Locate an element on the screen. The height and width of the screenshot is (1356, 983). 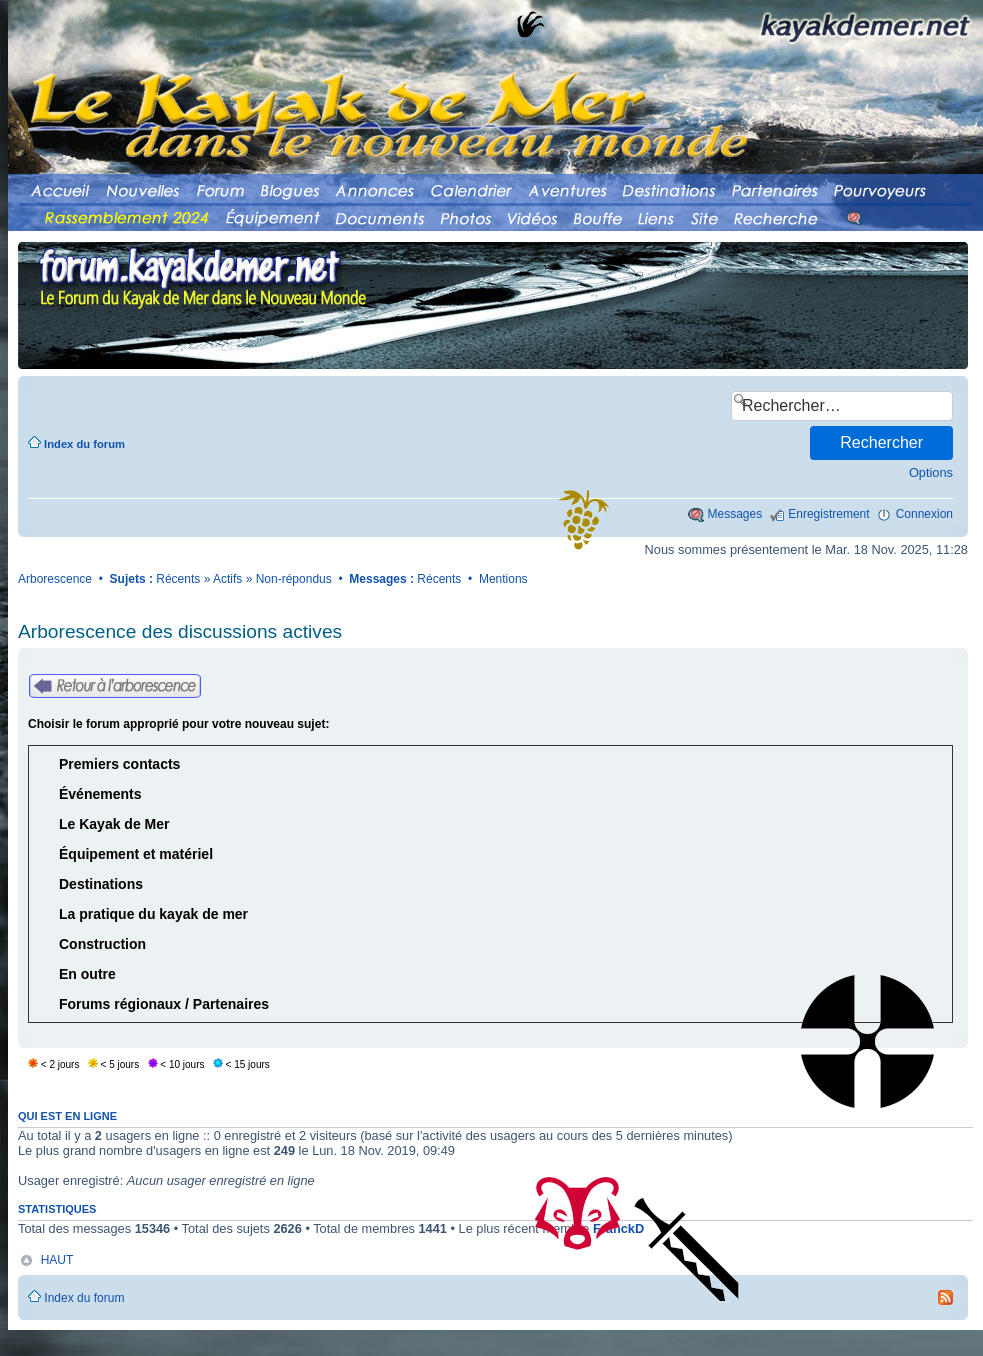
badger character or mascot icon is located at coordinates (577, 1211).